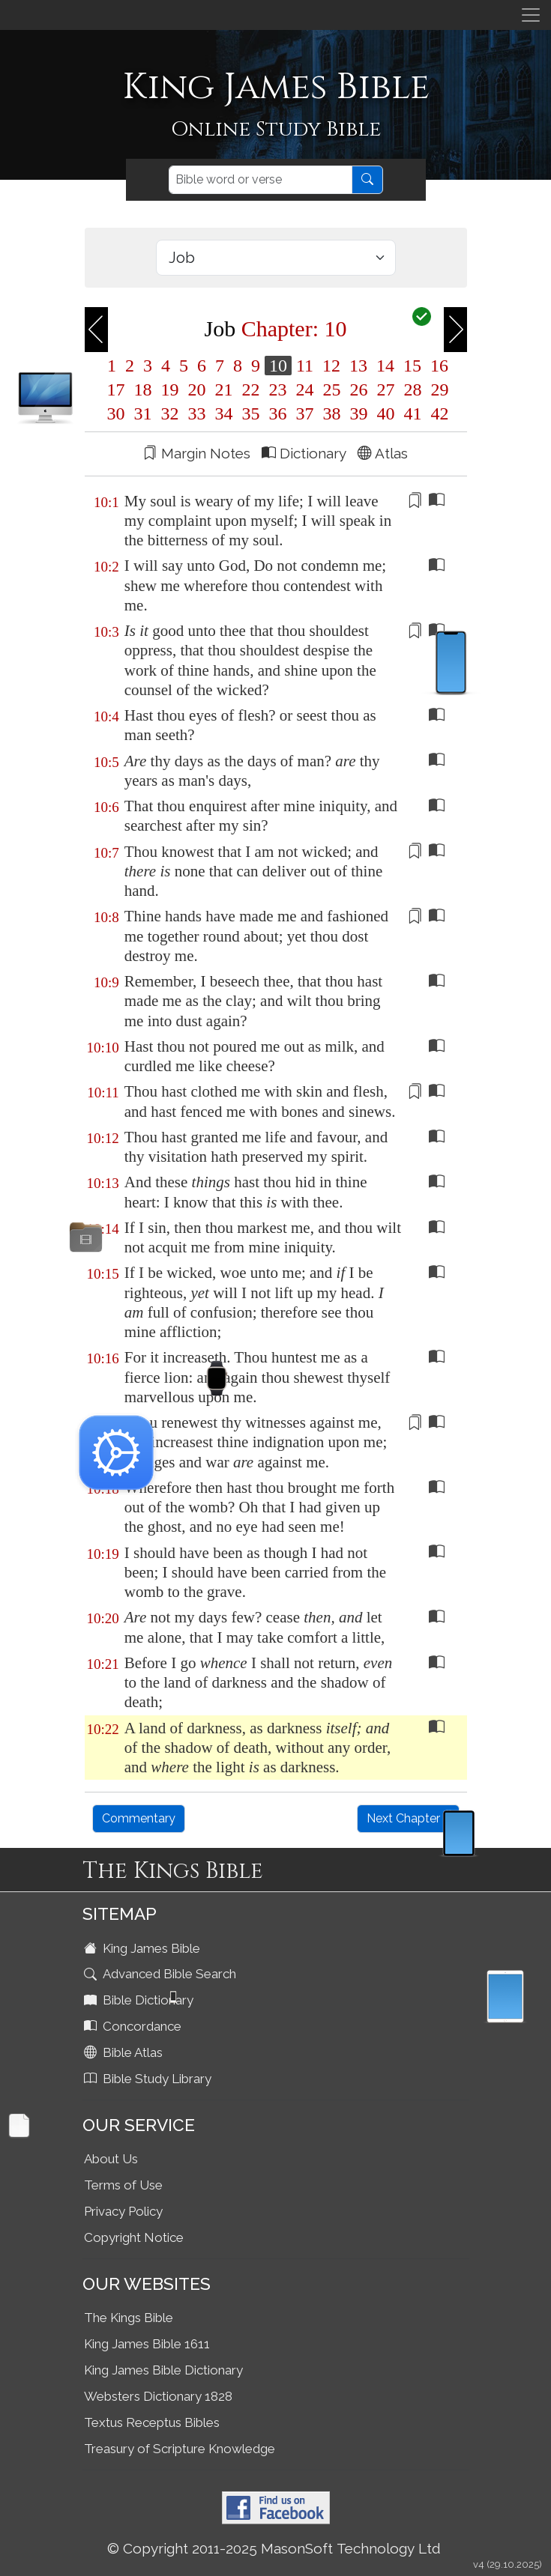  What do you see at coordinates (421, 316) in the screenshot?
I see `confirm or apply changes` at bounding box center [421, 316].